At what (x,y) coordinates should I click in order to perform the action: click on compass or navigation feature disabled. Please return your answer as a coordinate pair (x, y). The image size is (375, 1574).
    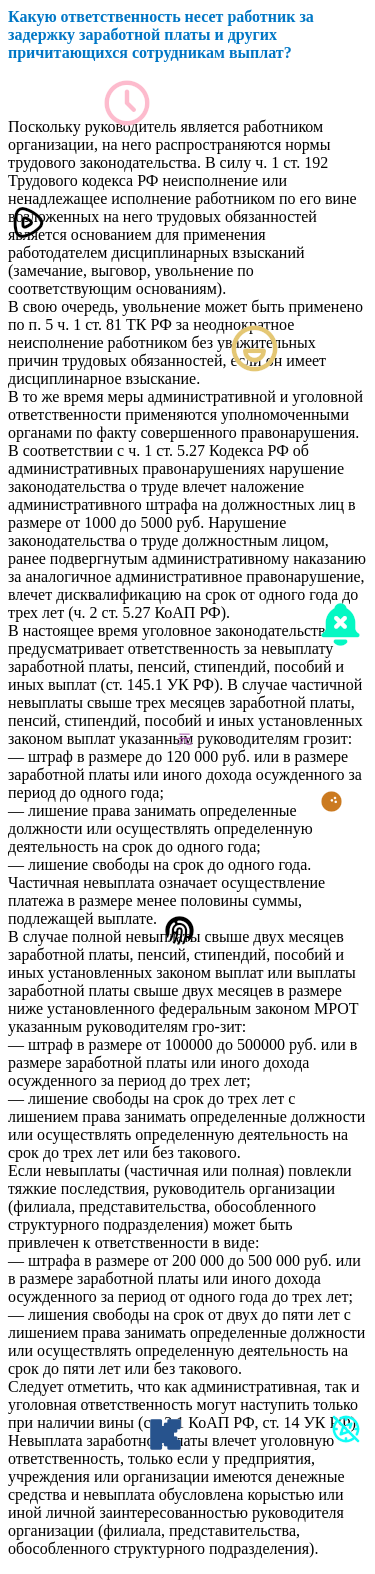
    Looking at the image, I should click on (346, 1429).